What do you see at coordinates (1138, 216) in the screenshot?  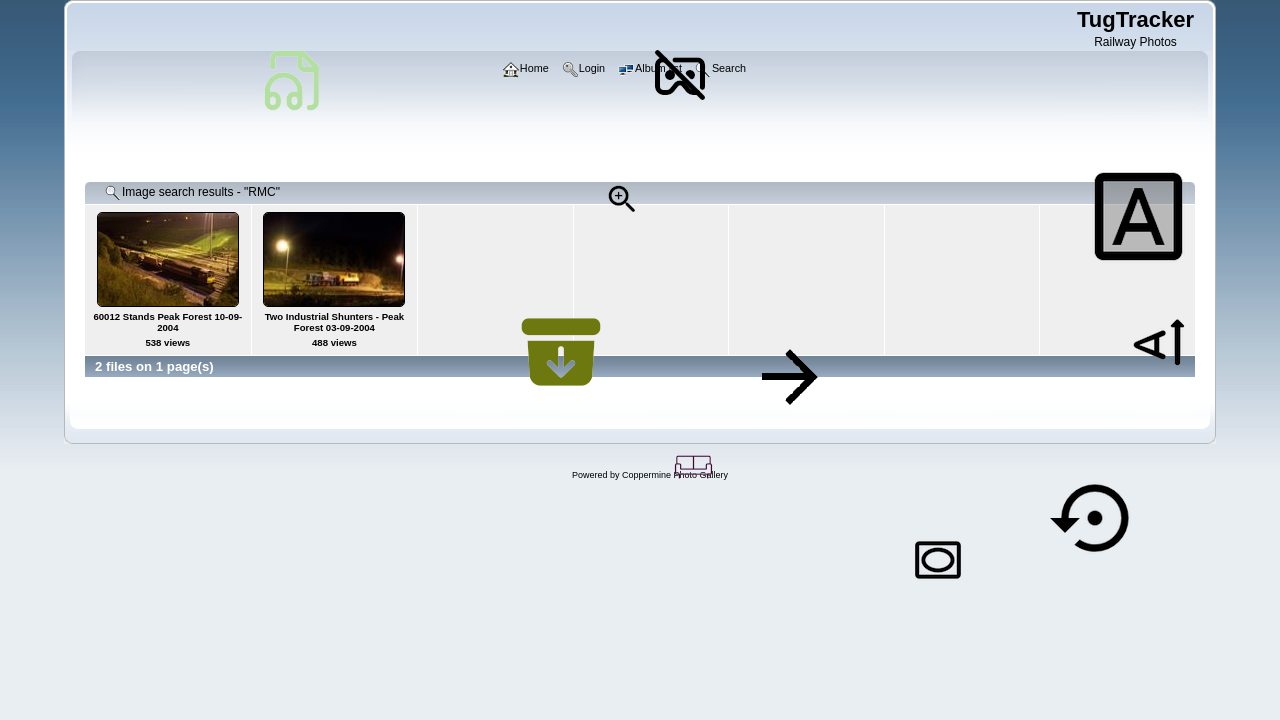 I see `download or install a new font` at bounding box center [1138, 216].